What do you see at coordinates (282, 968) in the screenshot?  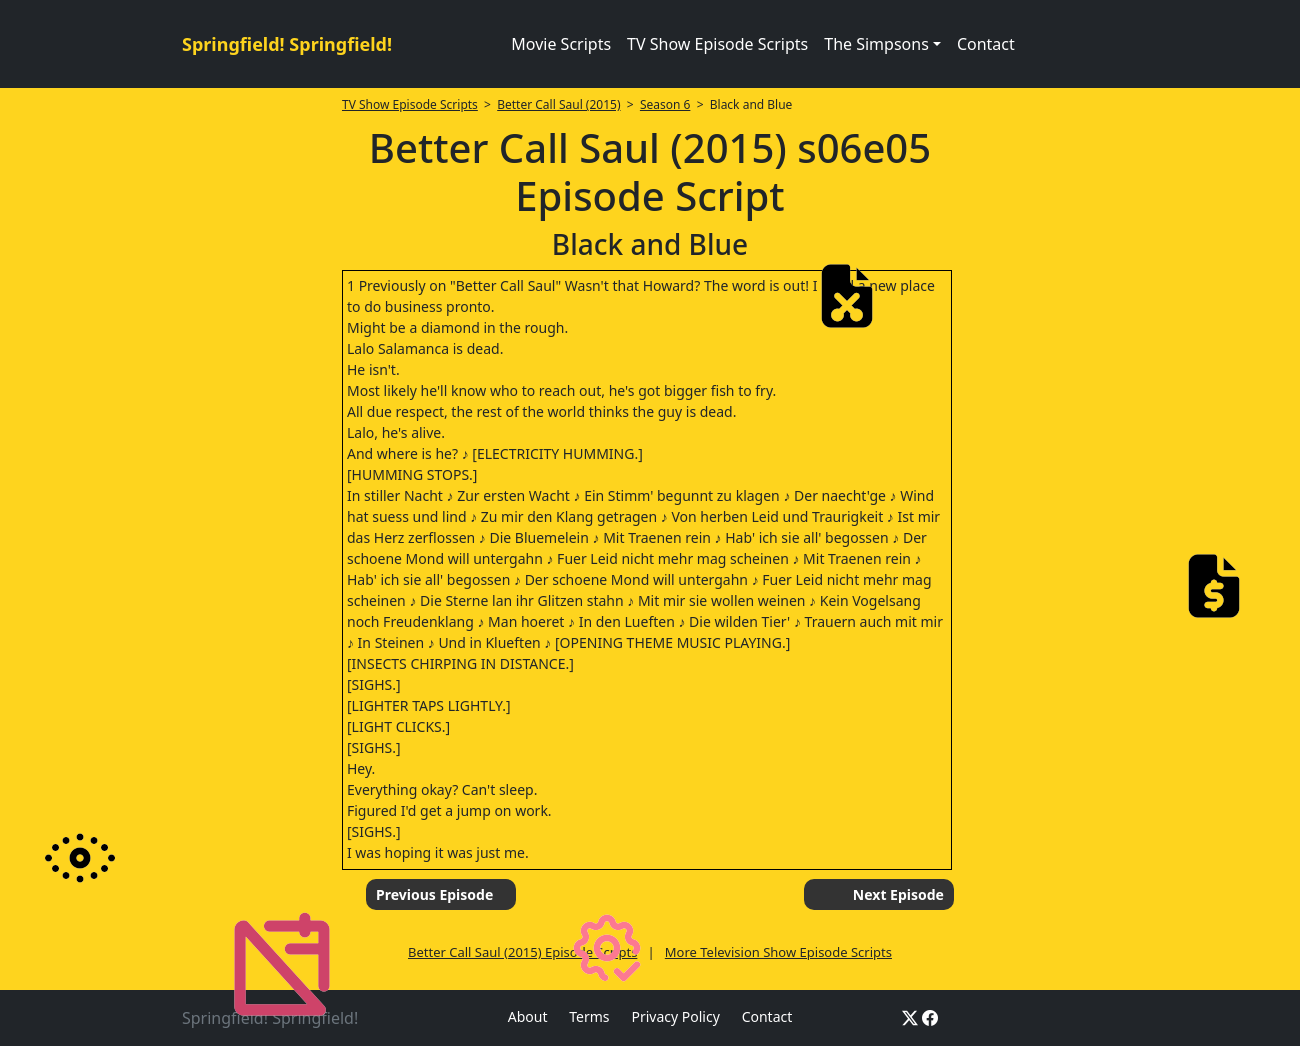 I see `indicates calendar or scheduling is disabled` at bounding box center [282, 968].